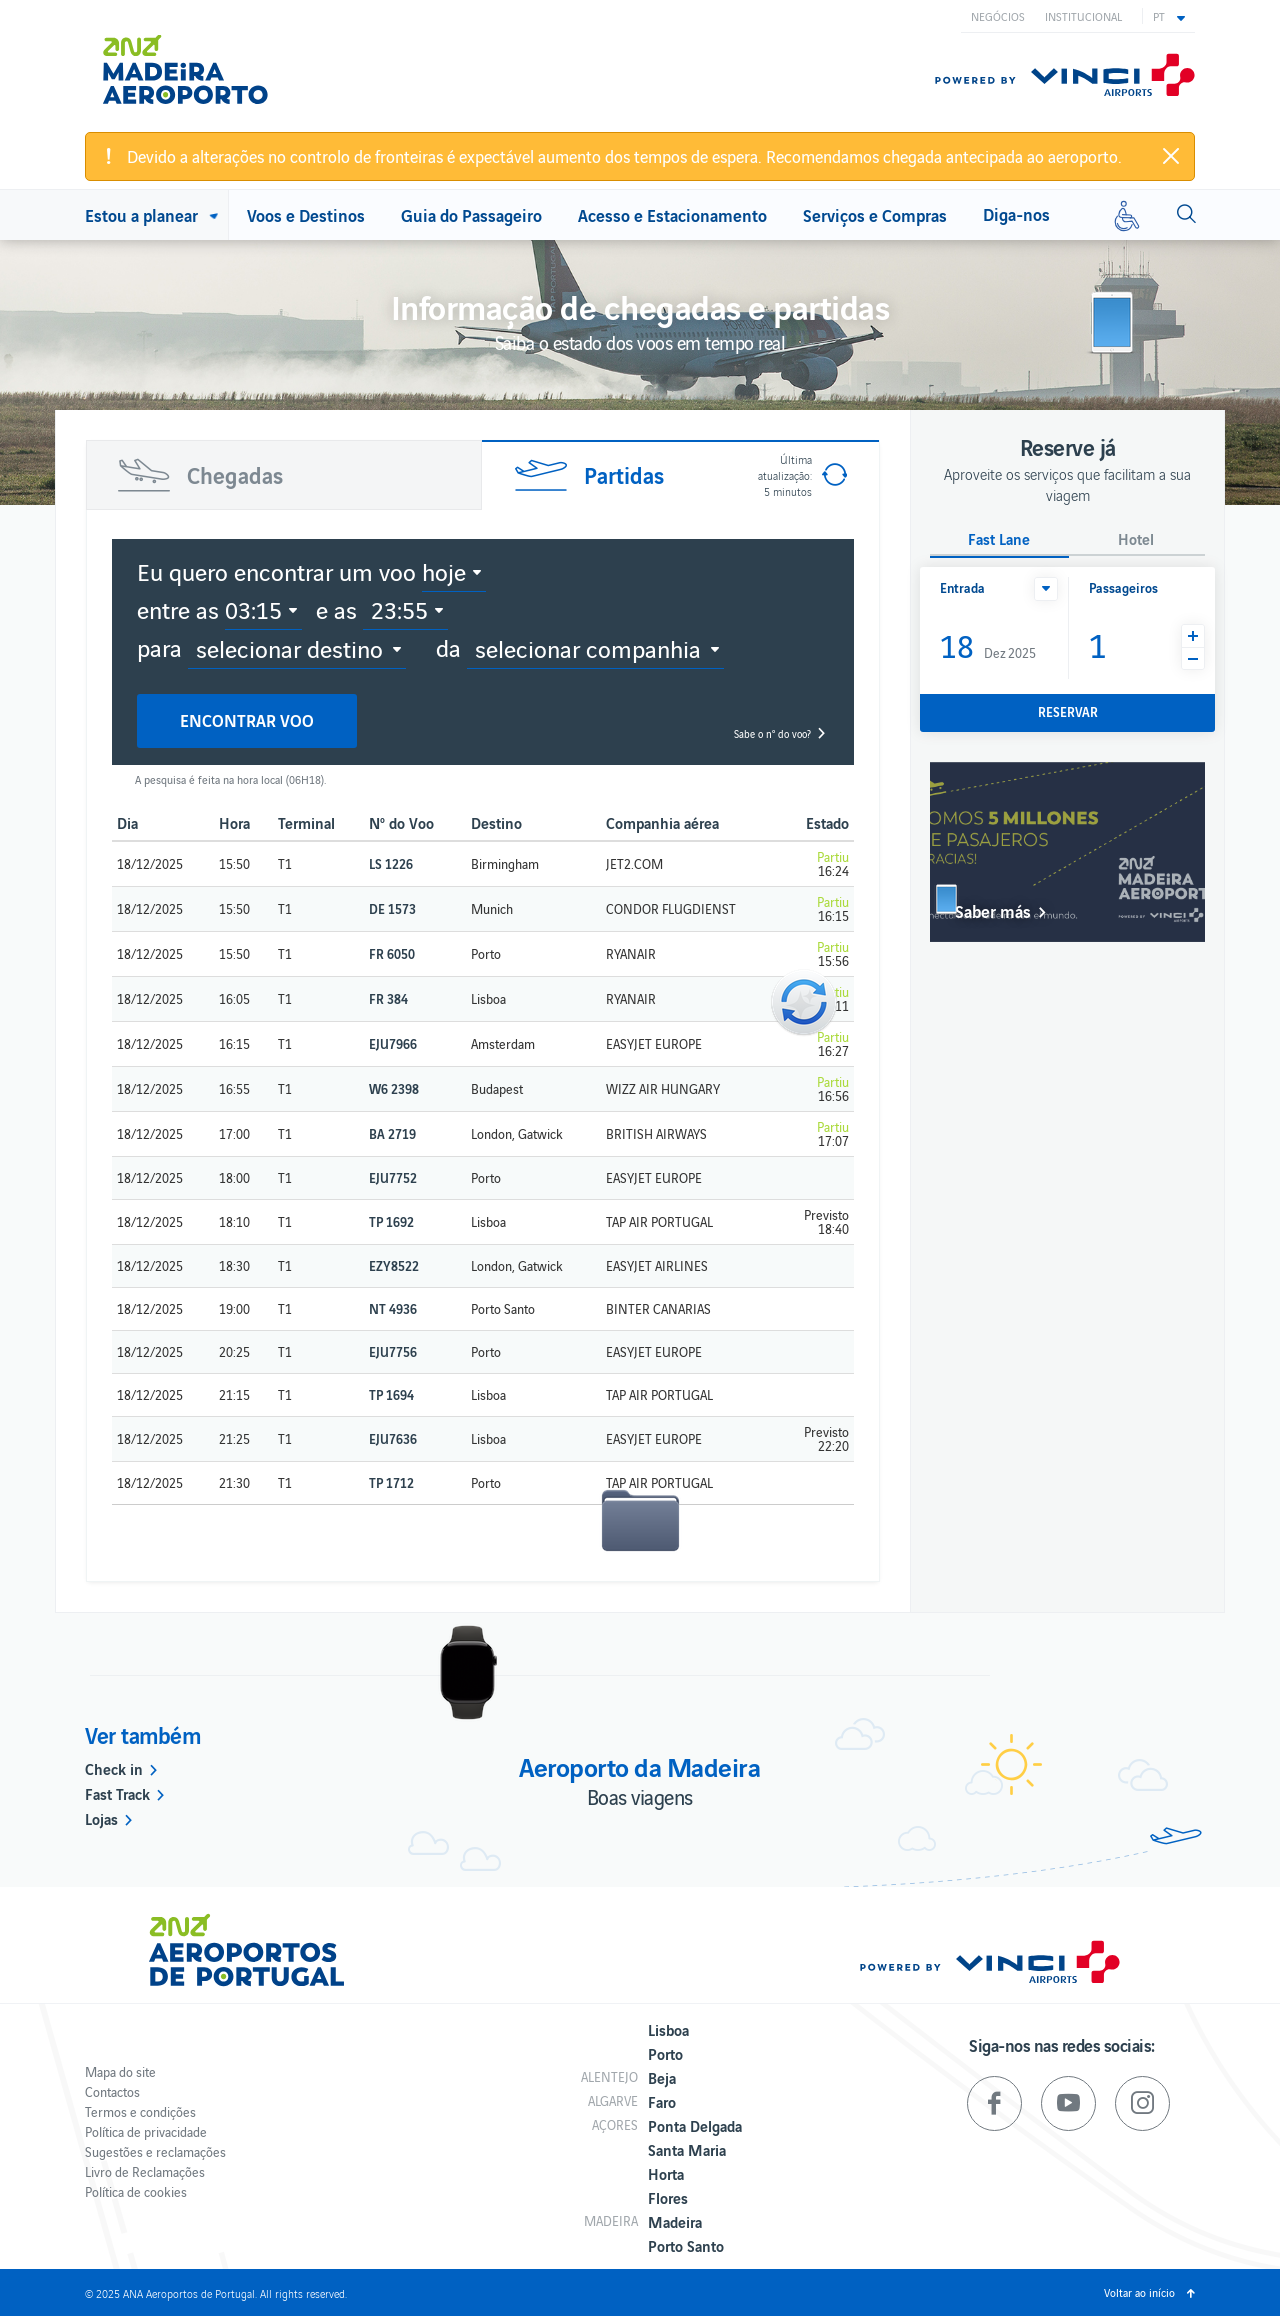 The width and height of the screenshot is (1280, 2316). I want to click on iPad Air 3 with cellular connectivity, so click(946, 899).